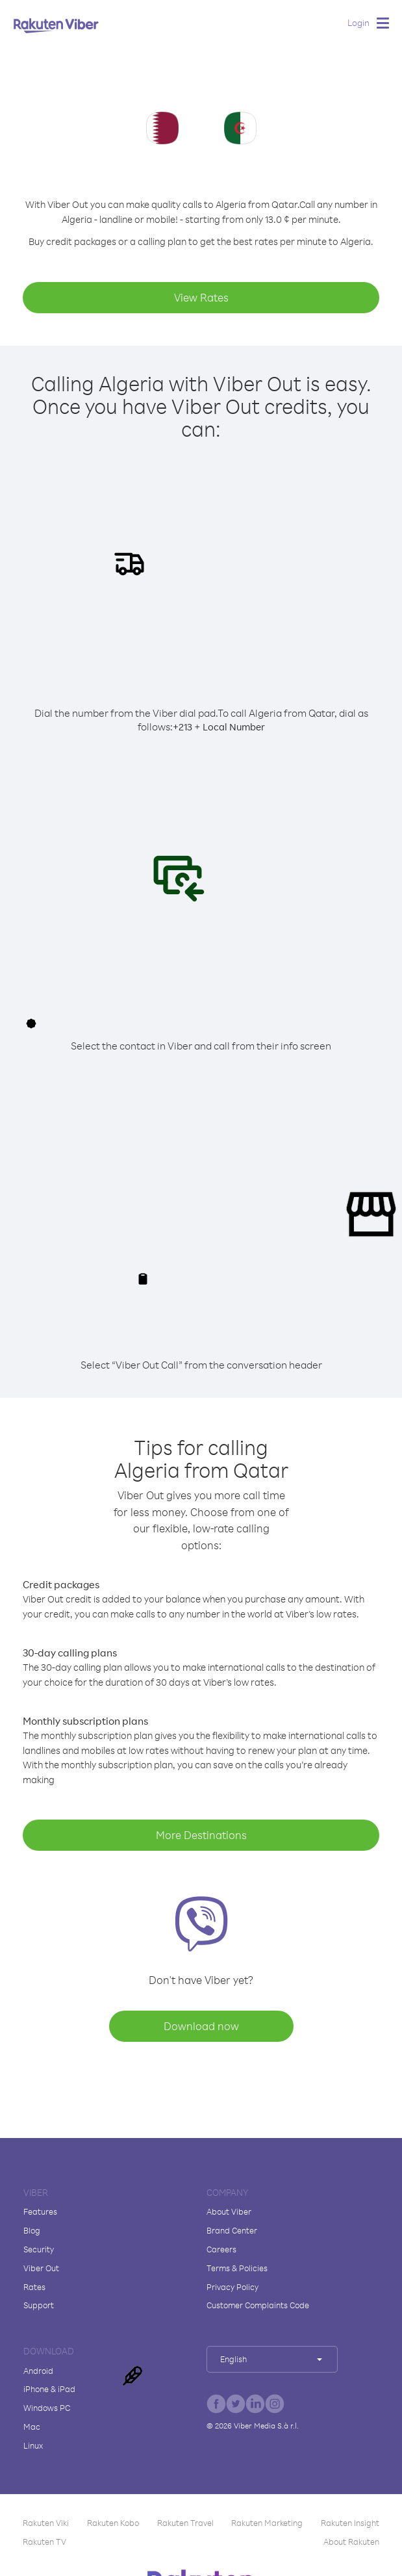  What do you see at coordinates (177, 875) in the screenshot?
I see `request a refund or money back` at bounding box center [177, 875].